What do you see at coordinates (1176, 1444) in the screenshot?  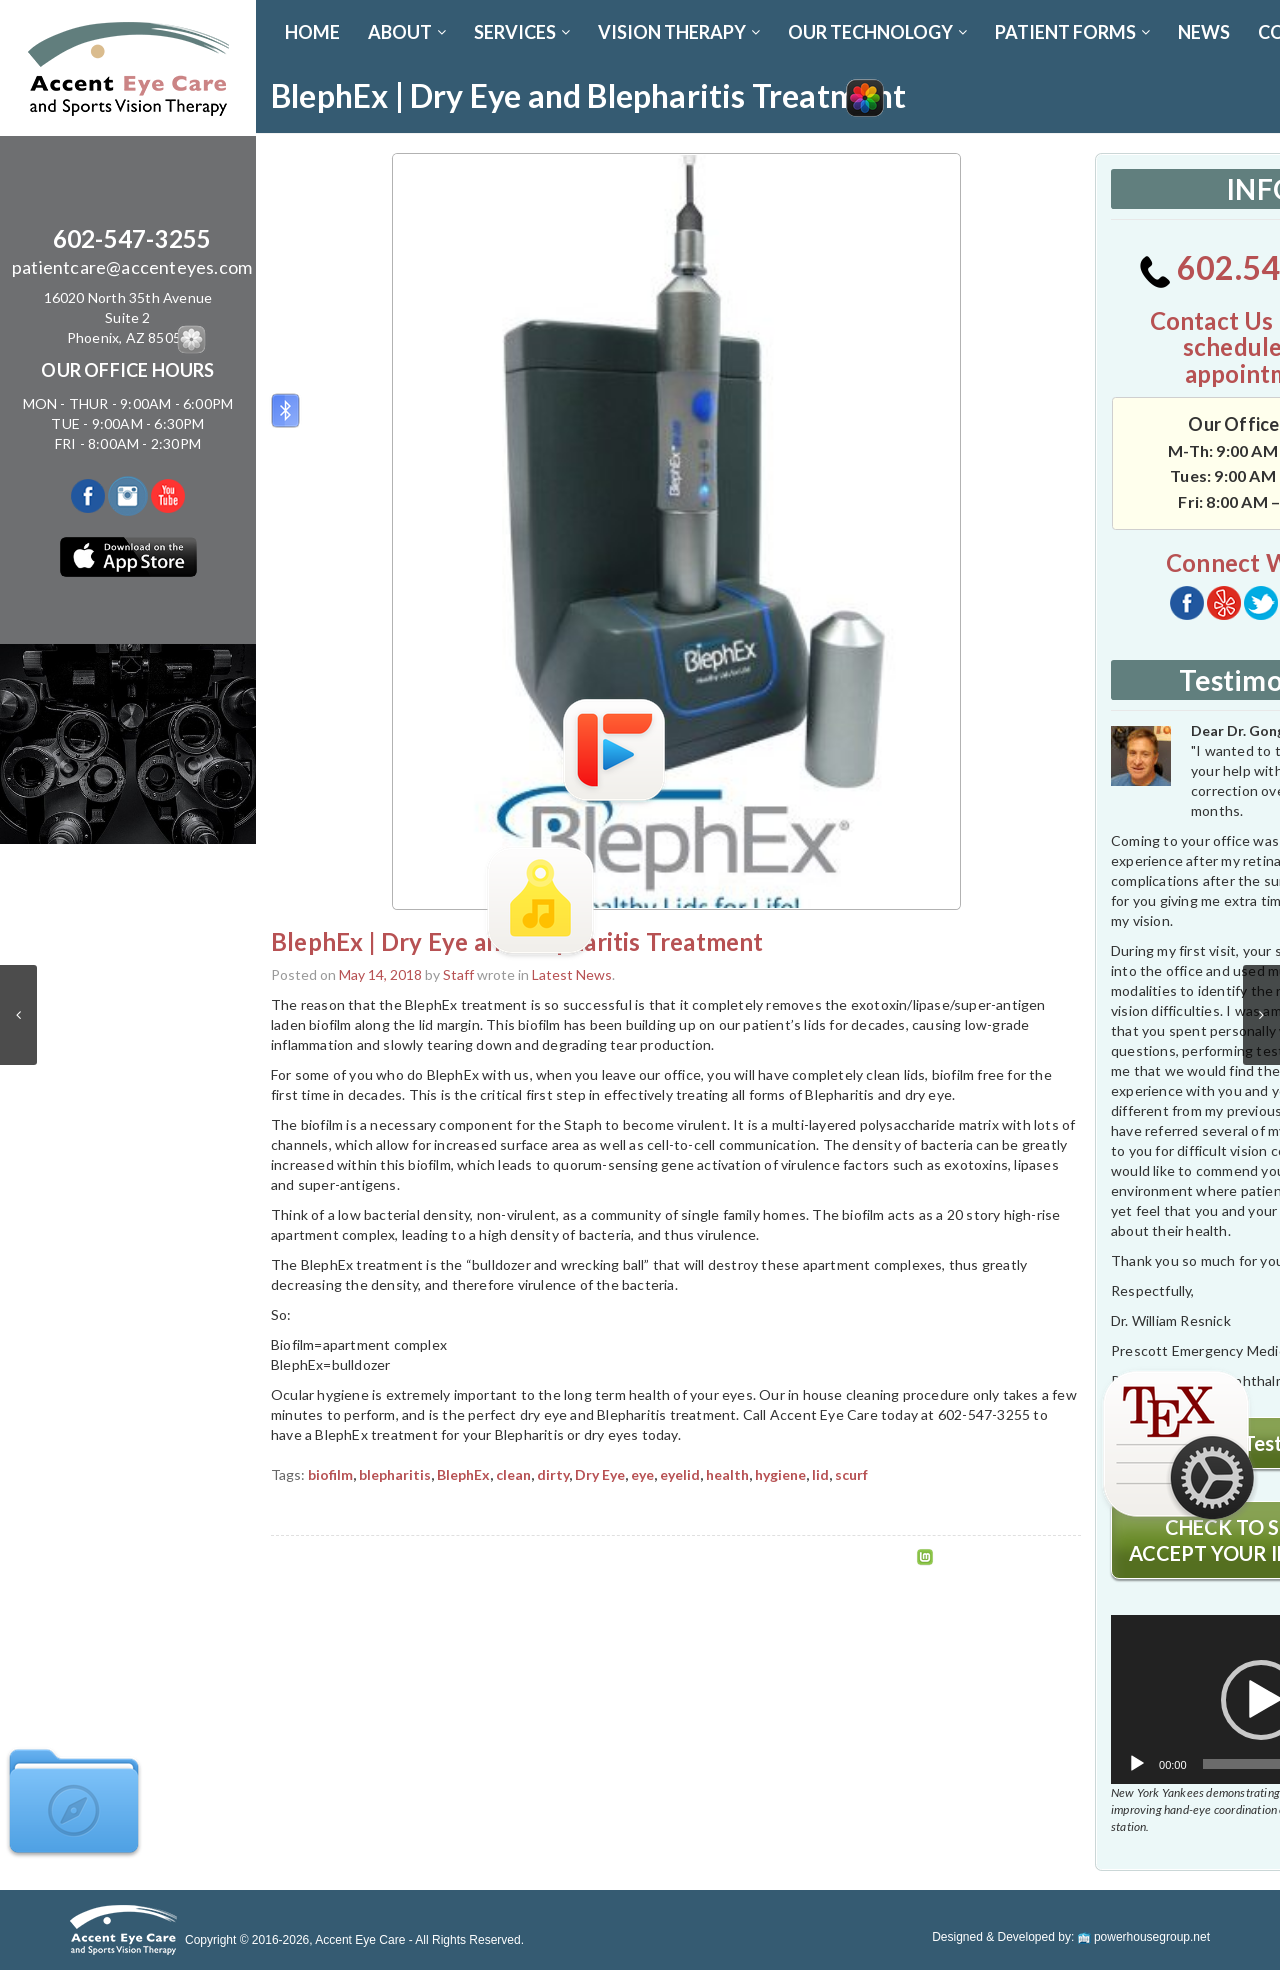 I see `open miktex console for managing tex distributions` at bounding box center [1176, 1444].